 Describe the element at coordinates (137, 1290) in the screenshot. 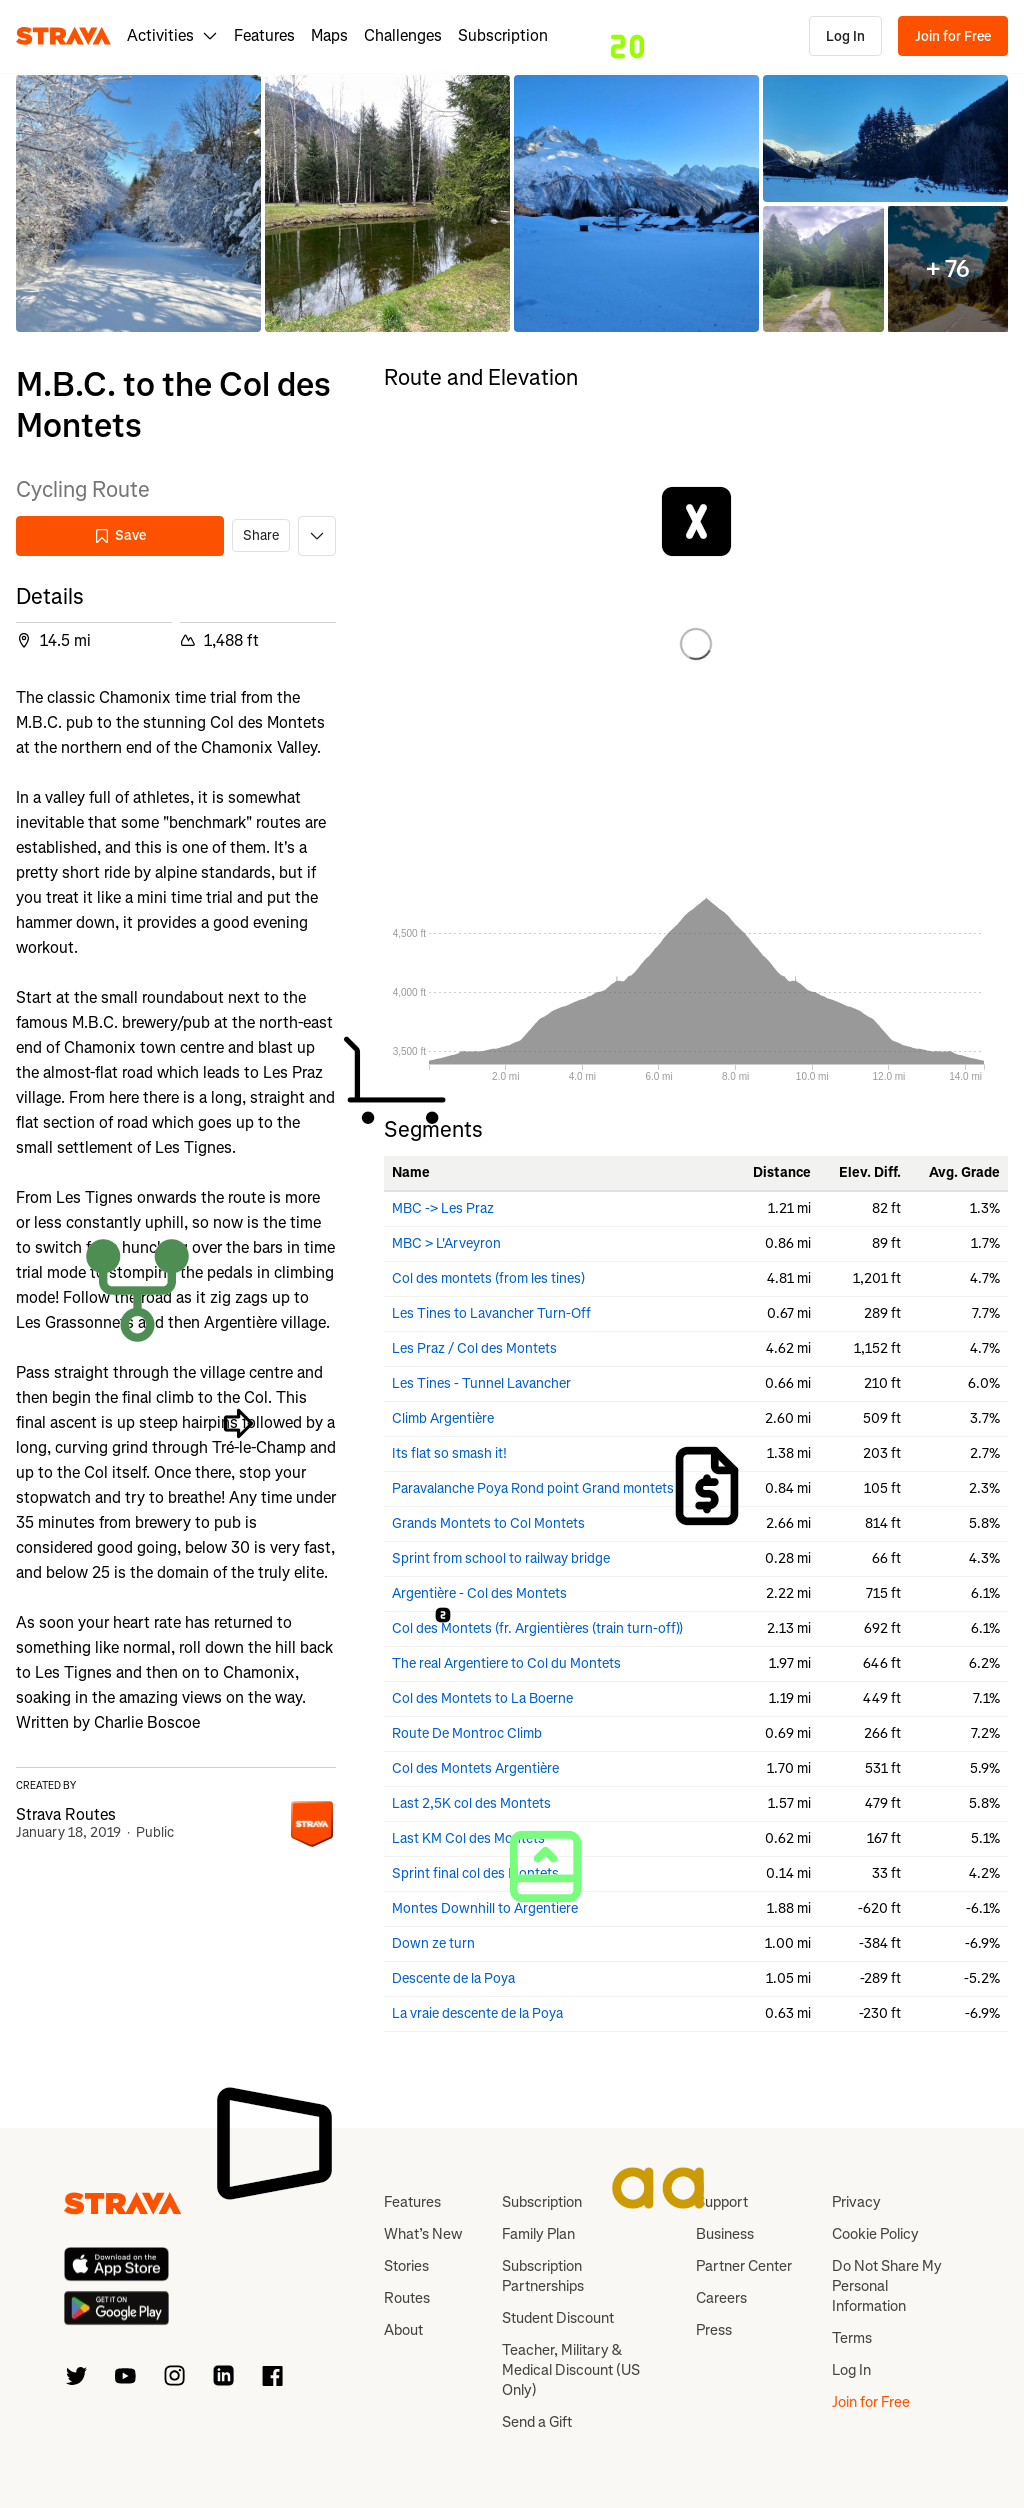

I see `create a new branch or fork in a repository` at that location.